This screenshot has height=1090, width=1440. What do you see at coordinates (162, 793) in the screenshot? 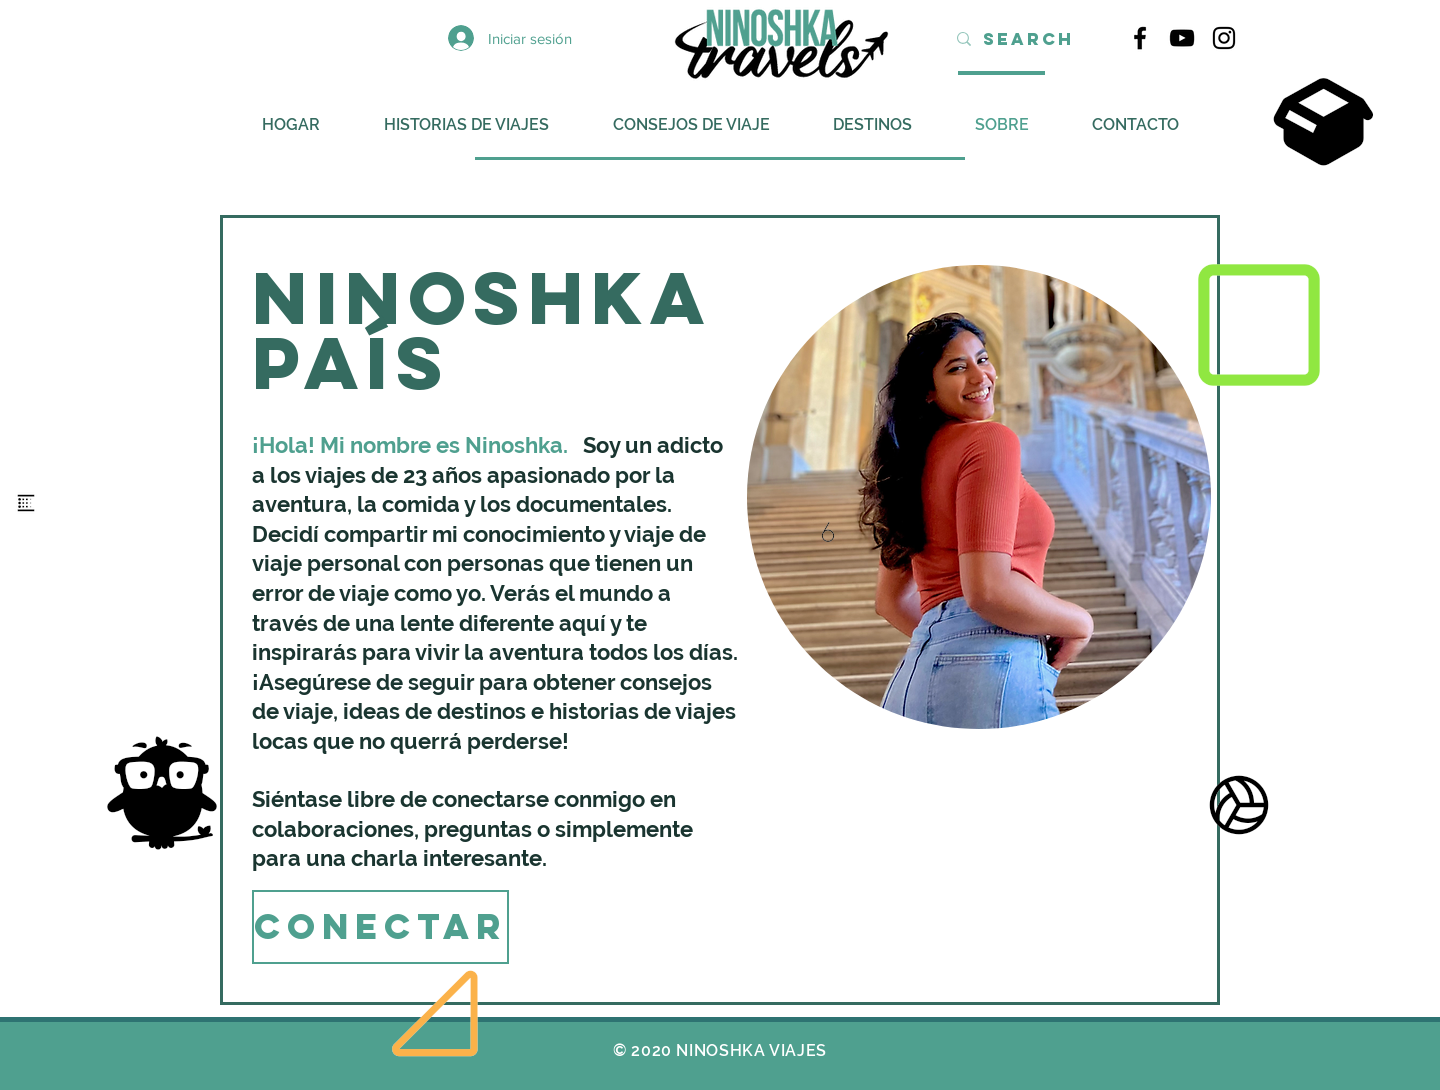
I see `earlybirds brand logo` at bounding box center [162, 793].